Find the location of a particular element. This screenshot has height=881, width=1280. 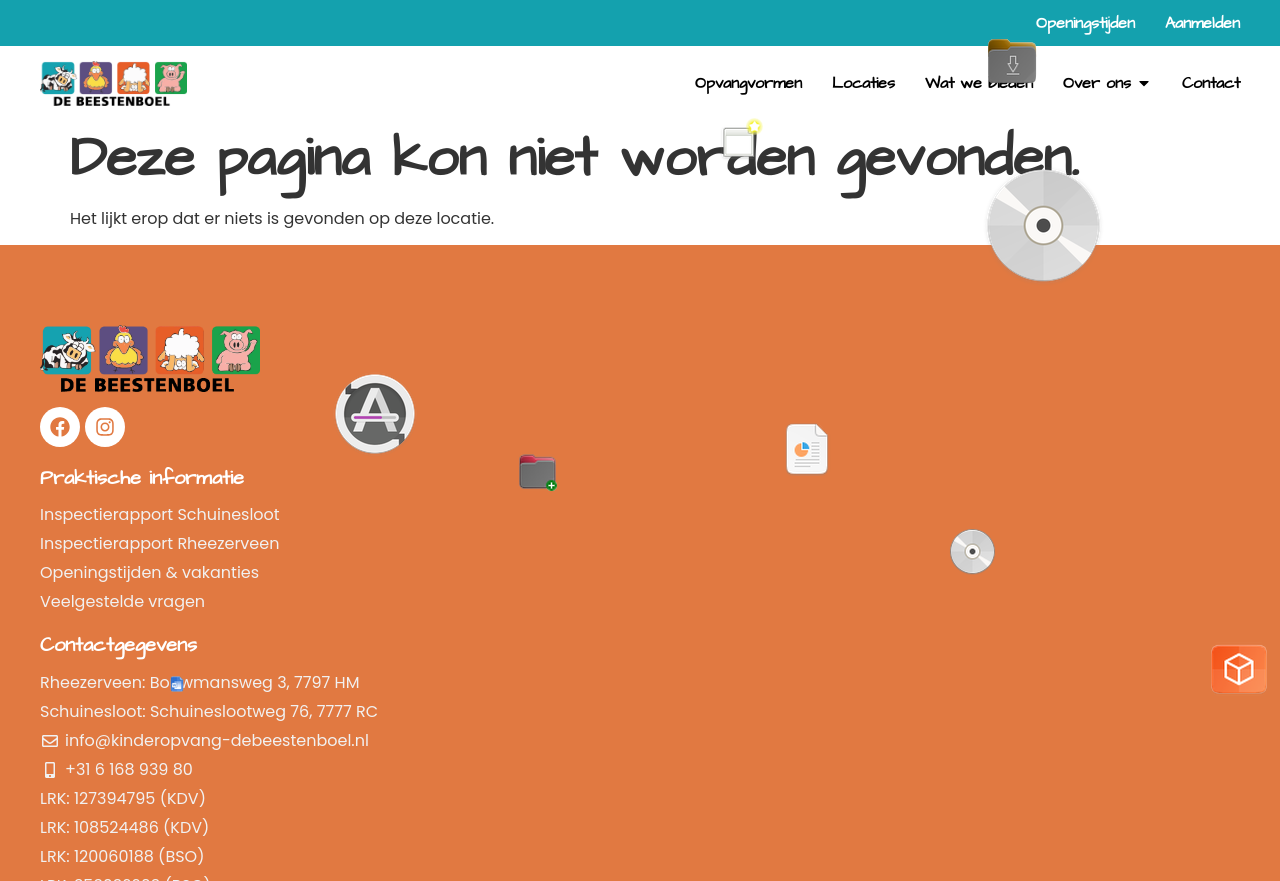

indicates a DVD-ROM drive or disc is located at coordinates (972, 551).